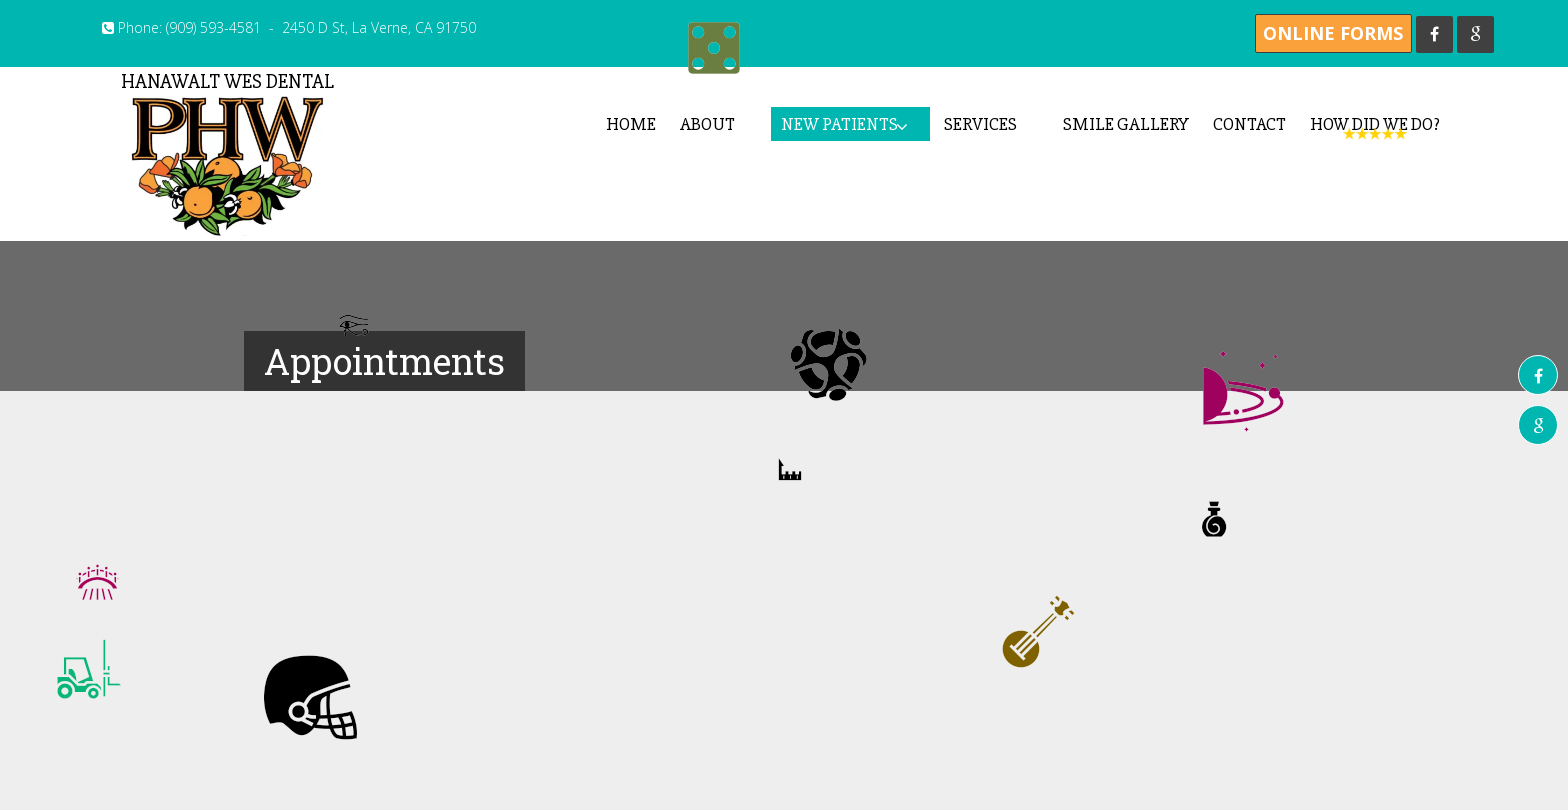 This screenshot has width=1568, height=810. What do you see at coordinates (790, 469) in the screenshot?
I see `view castle or fortress in game` at bounding box center [790, 469].